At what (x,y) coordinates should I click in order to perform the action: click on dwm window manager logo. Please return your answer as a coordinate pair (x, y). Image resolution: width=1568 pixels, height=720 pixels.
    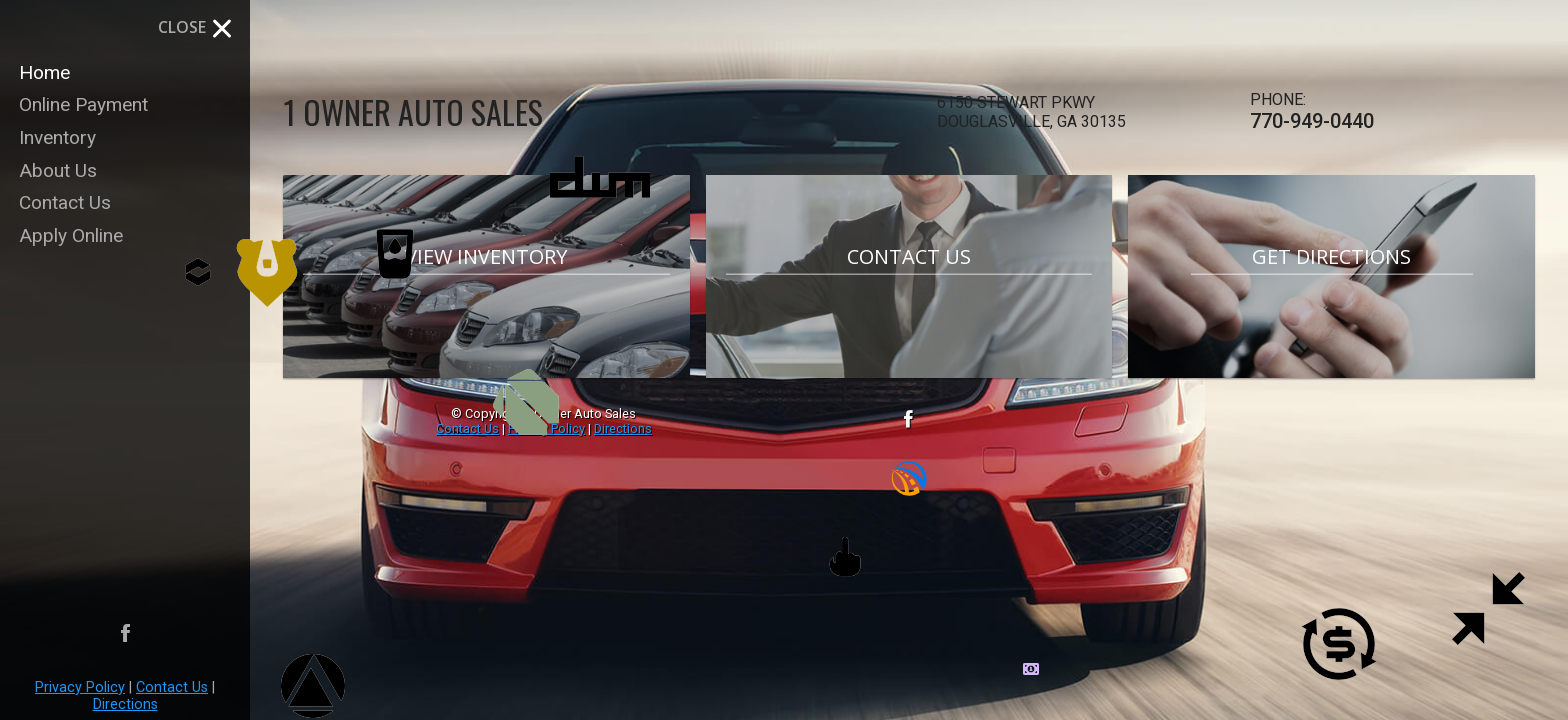
    Looking at the image, I should click on (600, 177).